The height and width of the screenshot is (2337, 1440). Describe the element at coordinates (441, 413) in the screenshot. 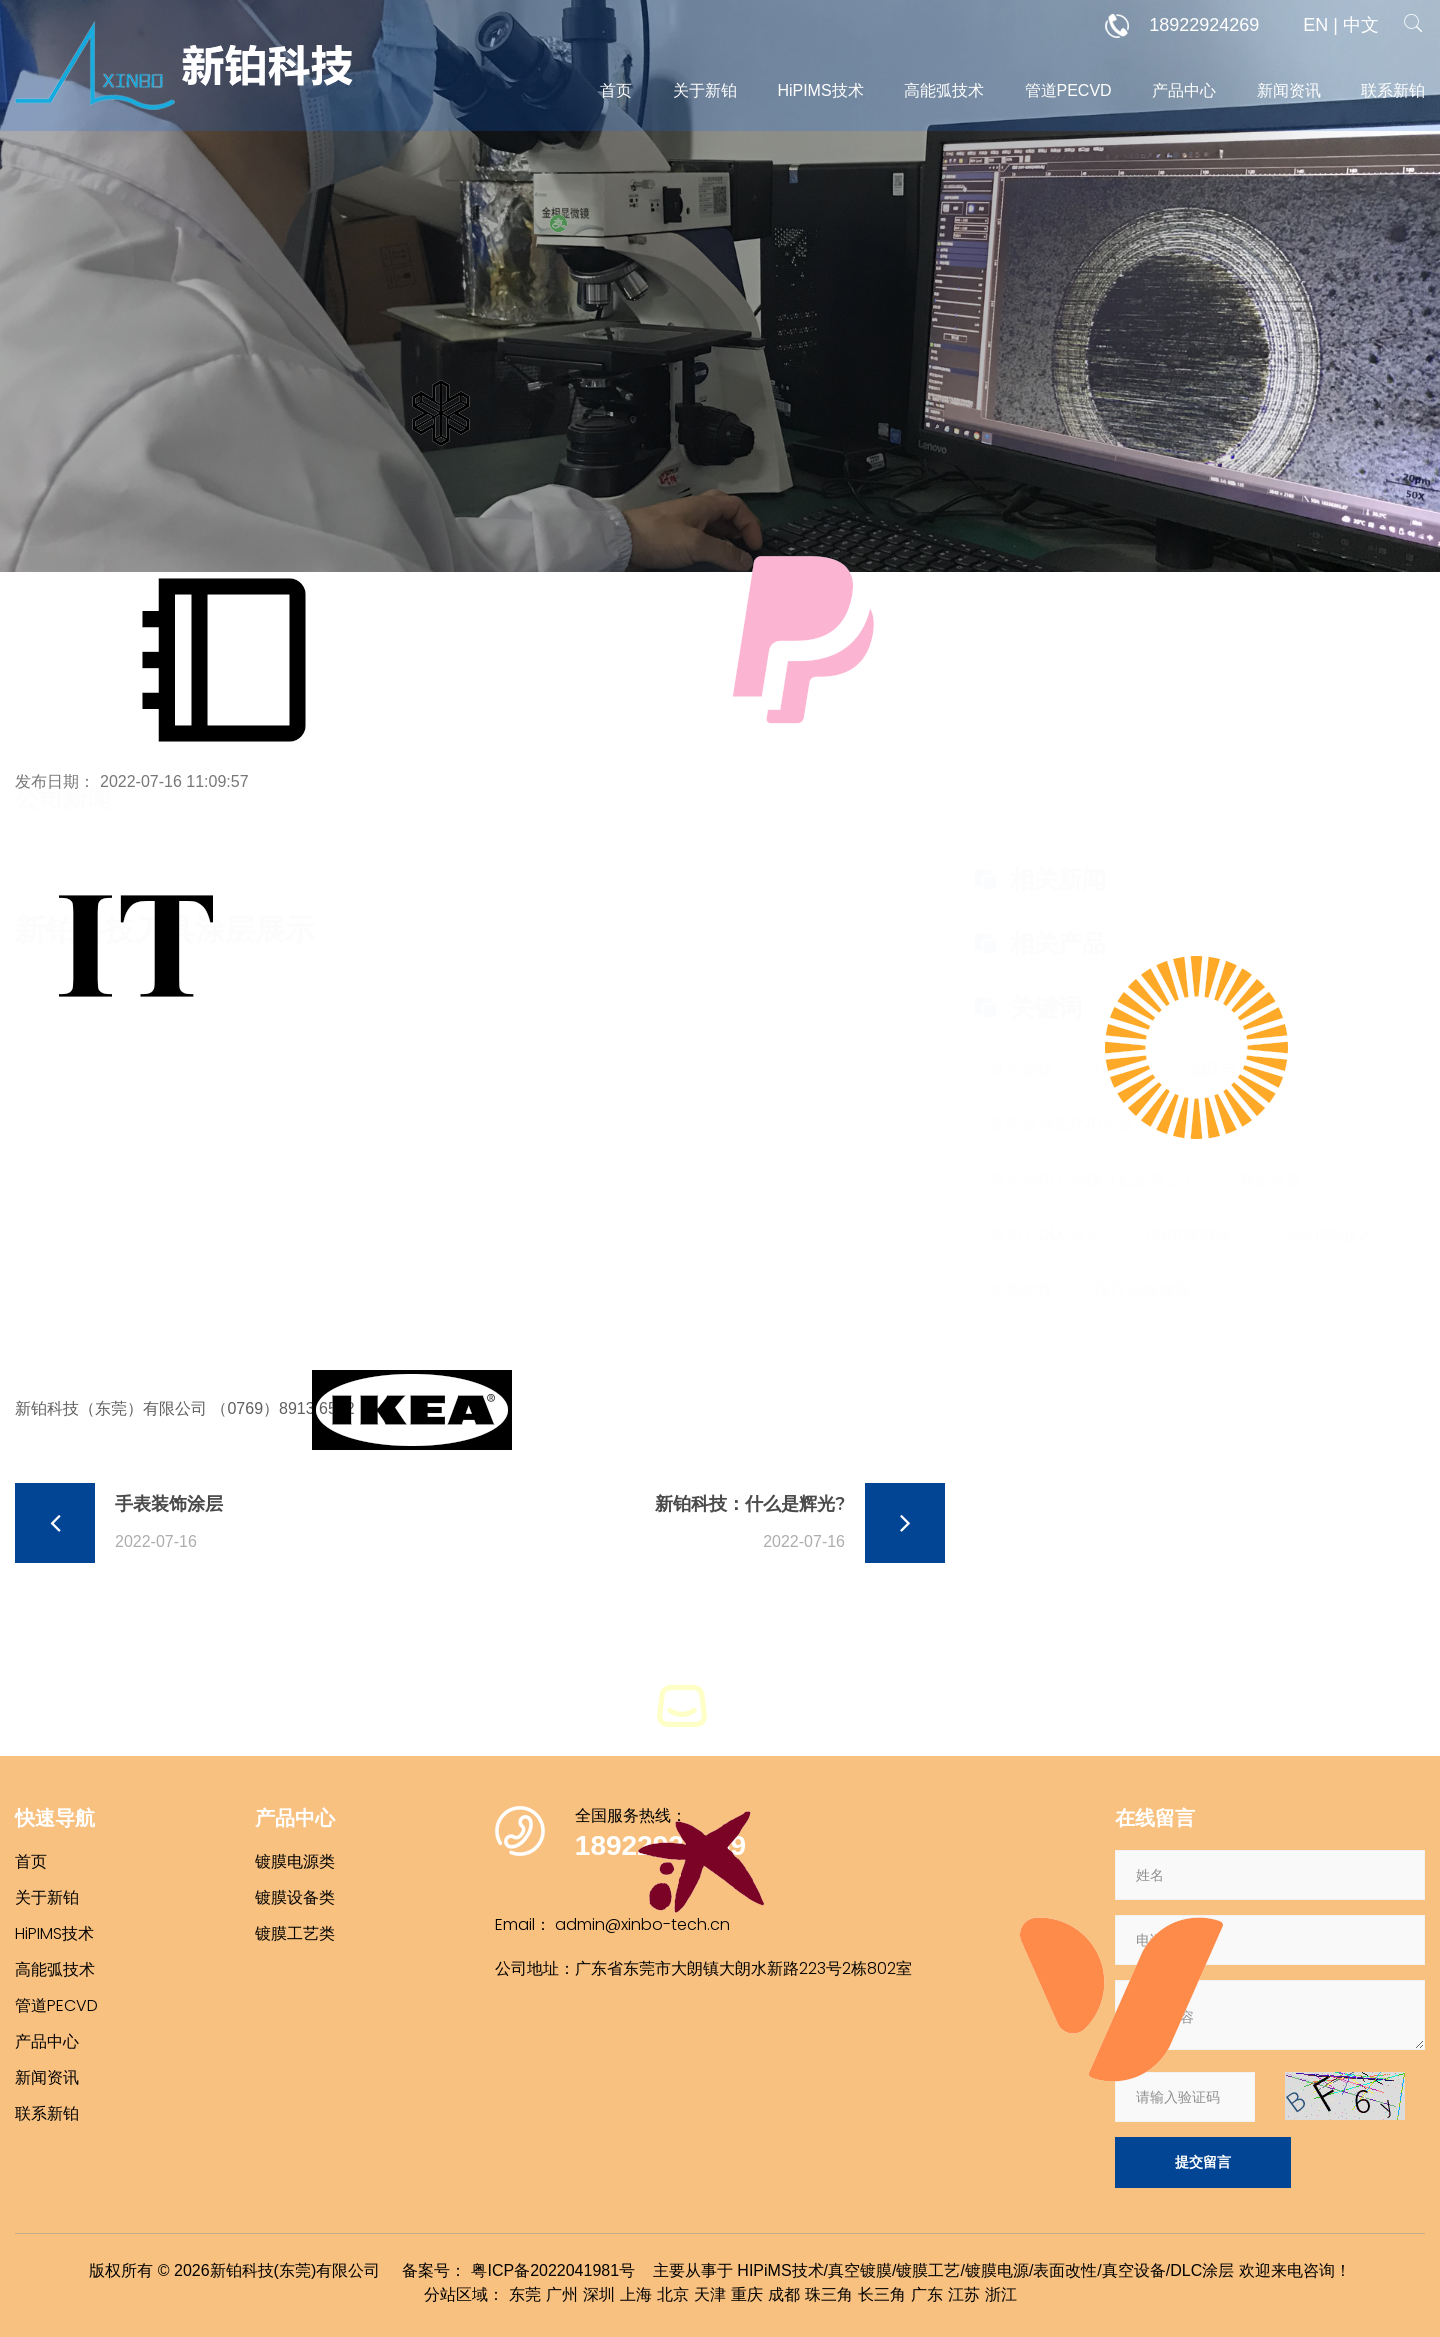

I see `matternet company logo` at that location.